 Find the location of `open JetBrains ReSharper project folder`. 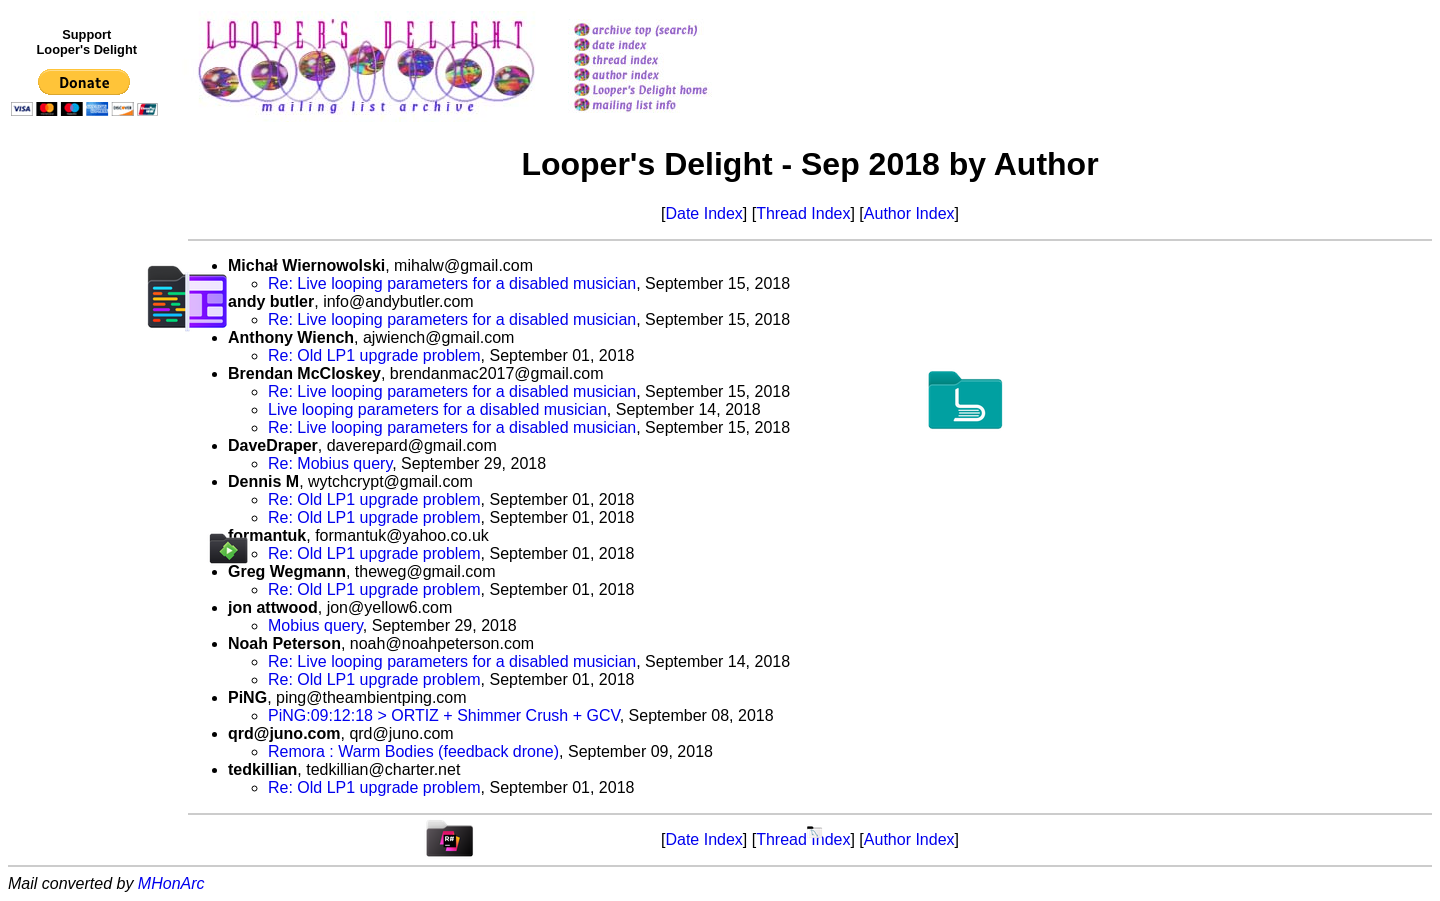

open JetBrains ReSharper project folder is located at coordinates (449, 839).